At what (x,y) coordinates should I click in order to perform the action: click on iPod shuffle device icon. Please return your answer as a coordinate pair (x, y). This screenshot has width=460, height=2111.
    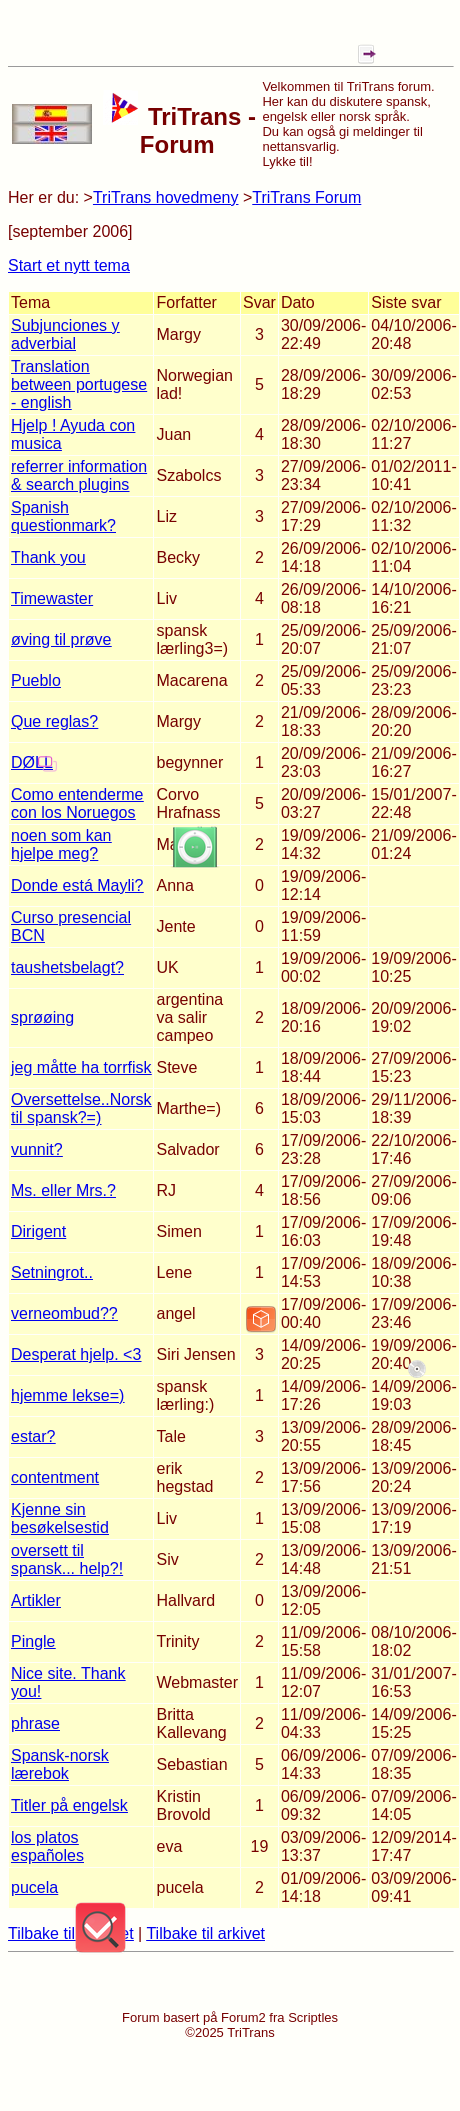
    Looking at the image, I should click on (195, 847).